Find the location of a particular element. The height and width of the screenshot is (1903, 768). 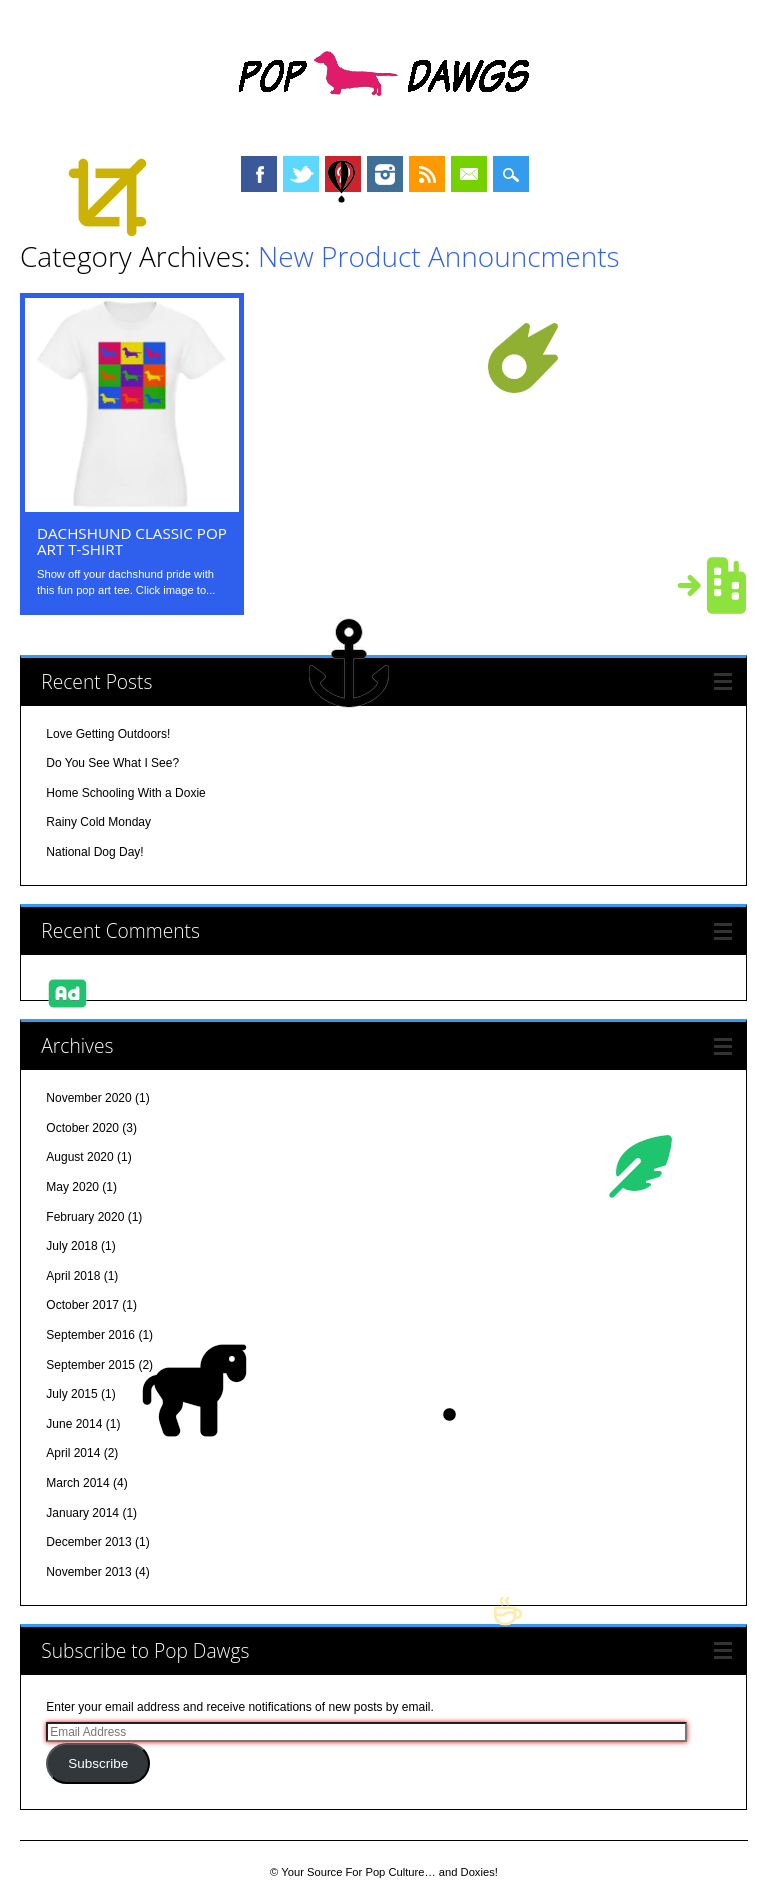

navigate to city or urban area is located at coordinates (710, 585).